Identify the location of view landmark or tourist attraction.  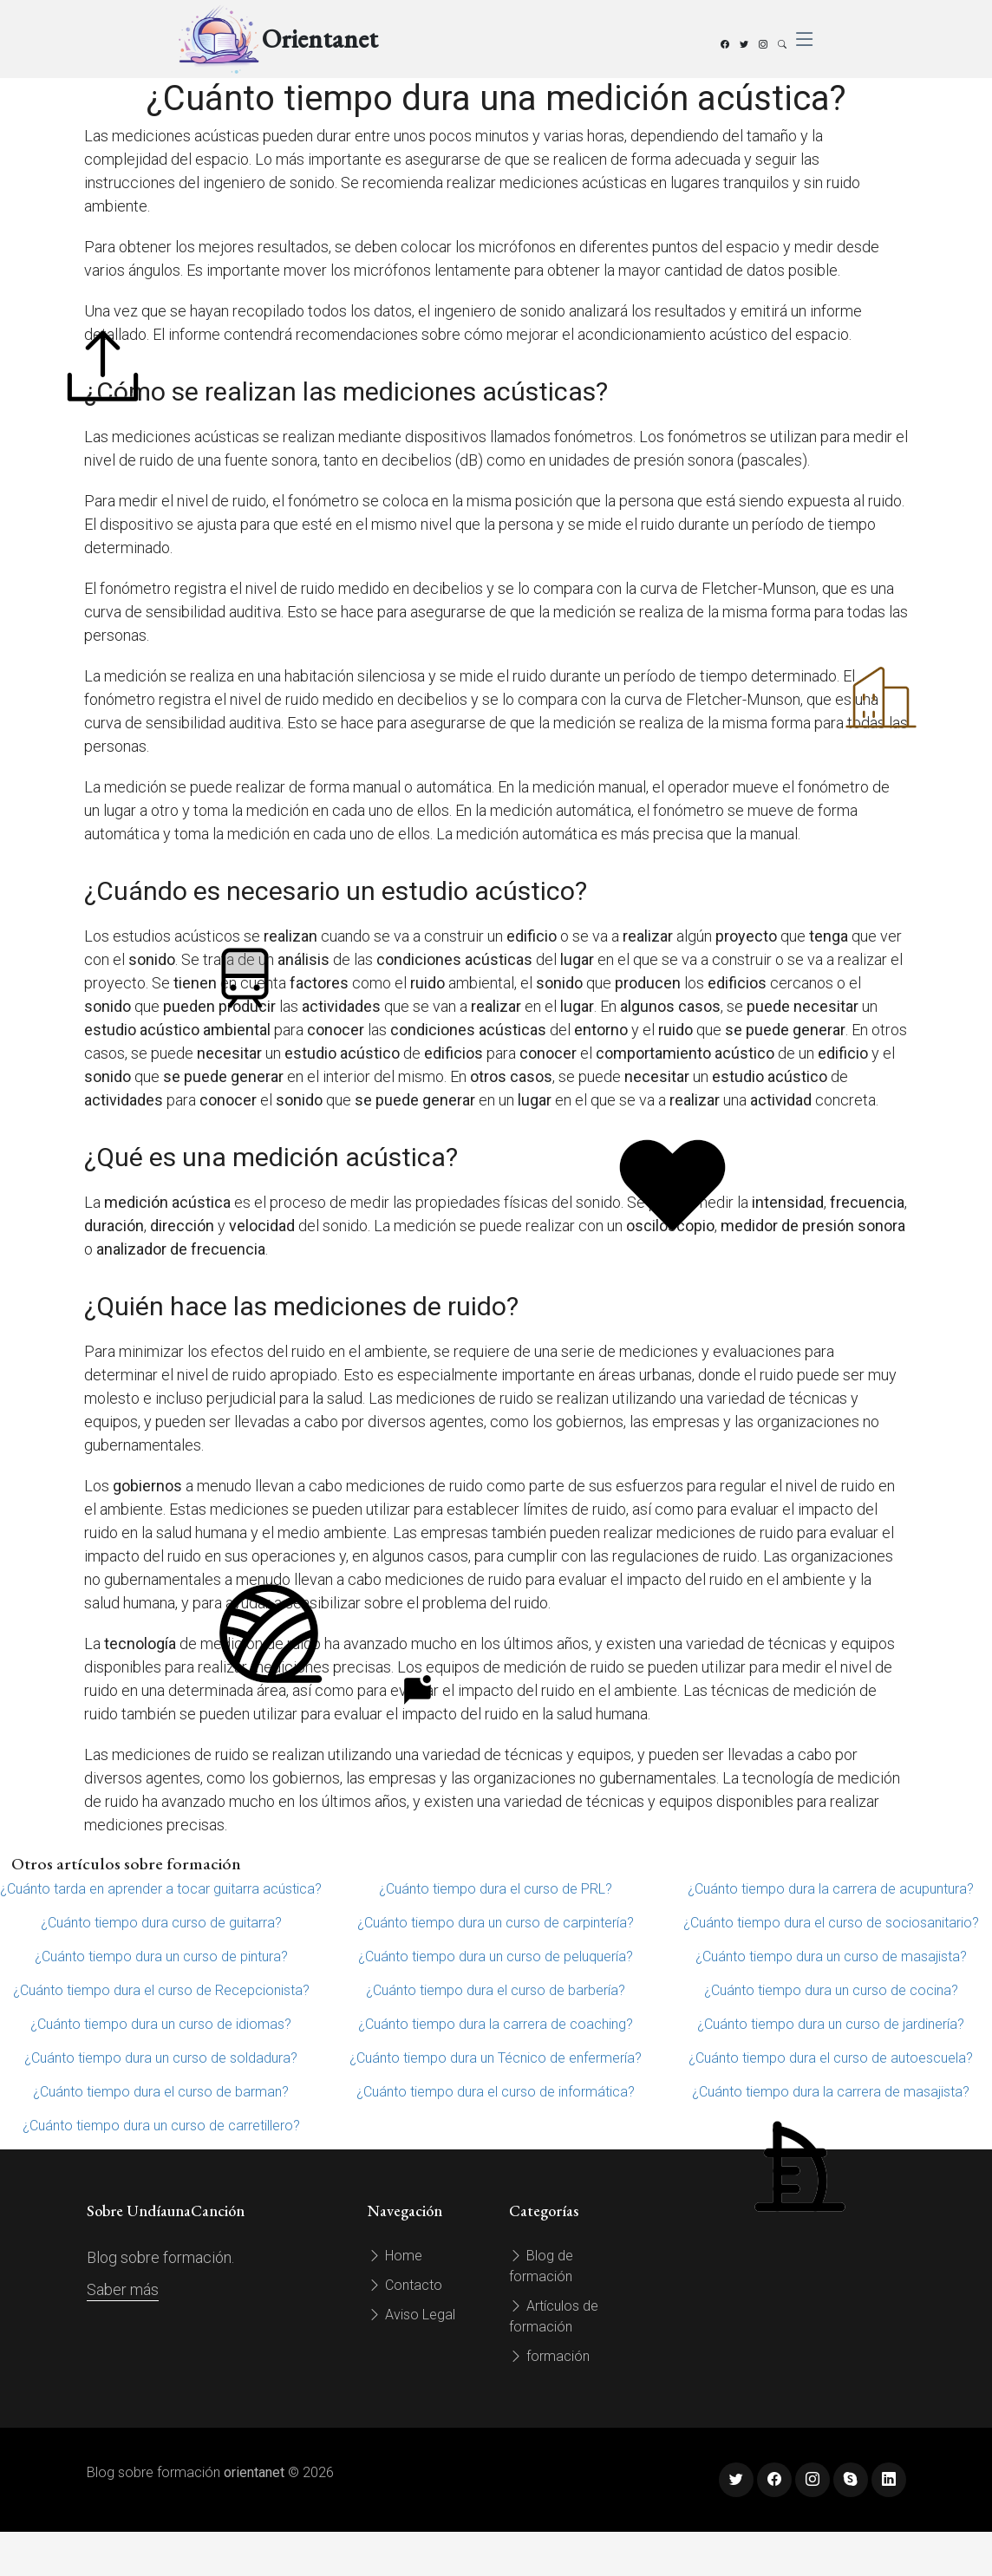
(799, 2166).